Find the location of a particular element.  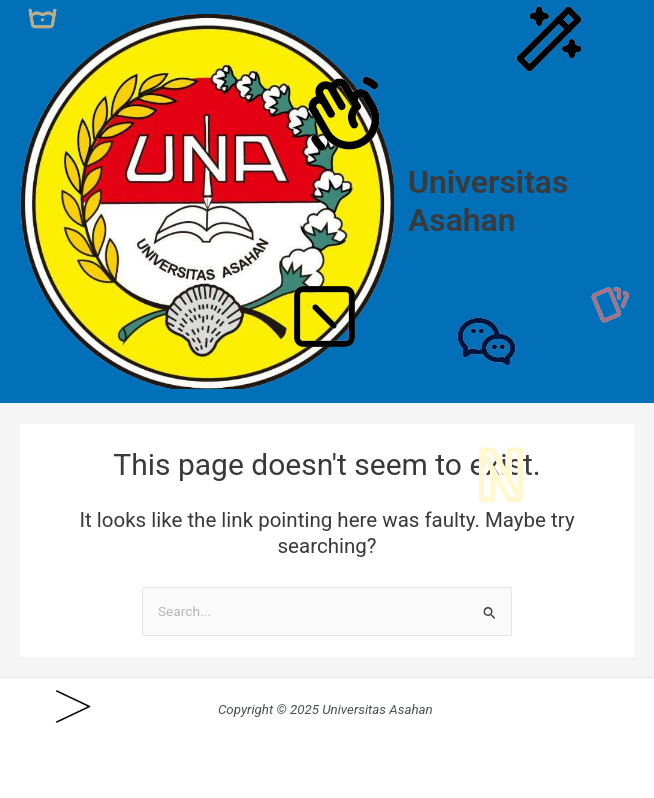

indicates a blocked or forbidden action is located at coordinates (324, 316).